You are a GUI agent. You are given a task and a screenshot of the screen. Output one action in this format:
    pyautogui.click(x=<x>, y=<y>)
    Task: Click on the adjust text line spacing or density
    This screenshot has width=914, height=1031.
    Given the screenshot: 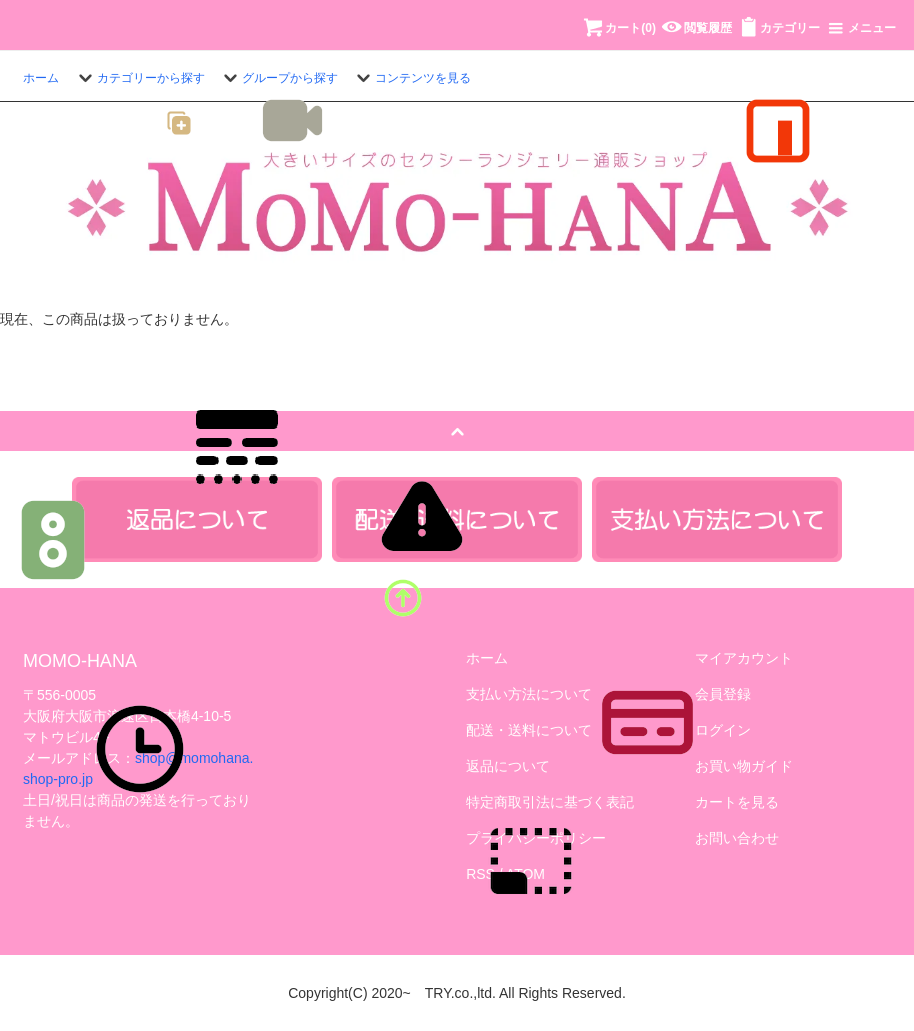 What is the action you would take?
    pyautogui.click(x=237, y=447)
    